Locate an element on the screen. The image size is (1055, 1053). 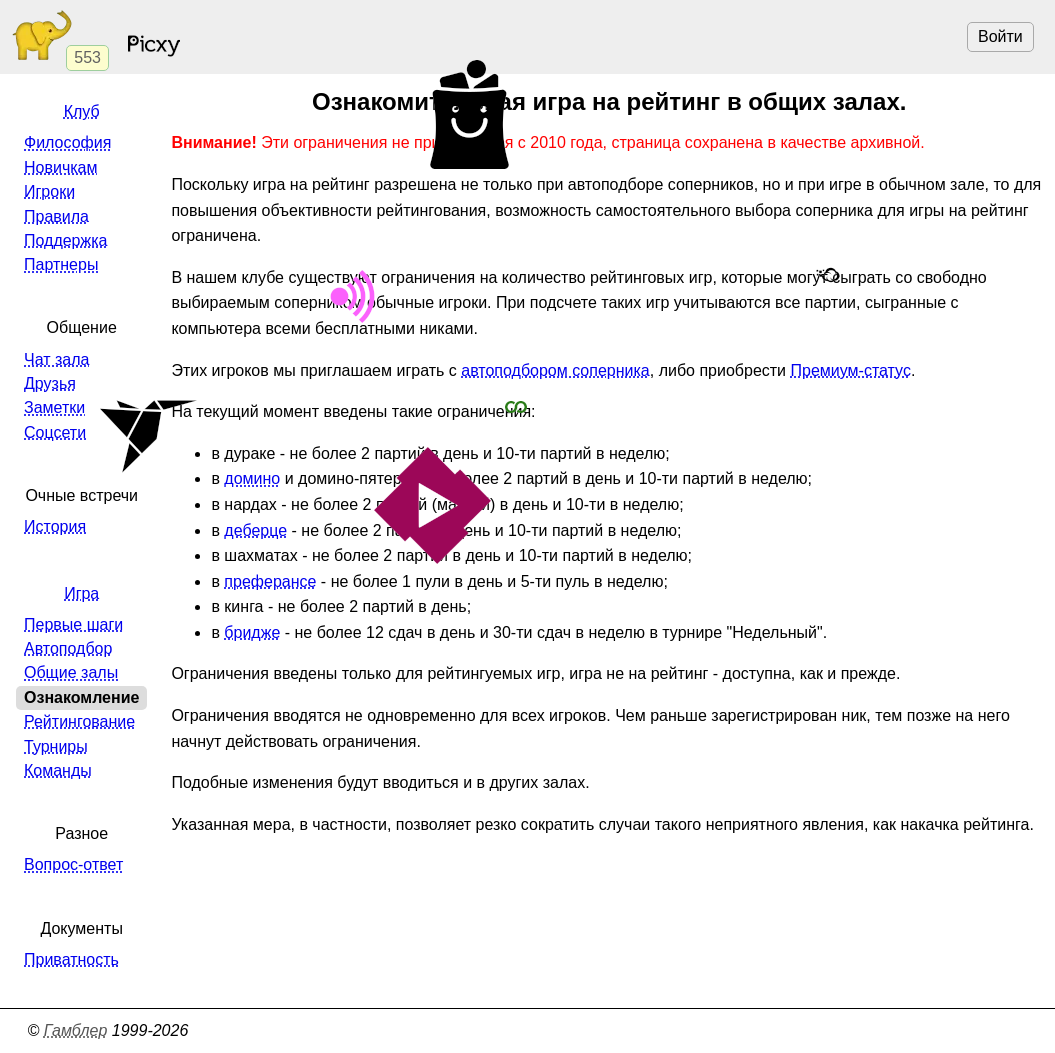
cloudversify logo is located at coordinates (828, 275).